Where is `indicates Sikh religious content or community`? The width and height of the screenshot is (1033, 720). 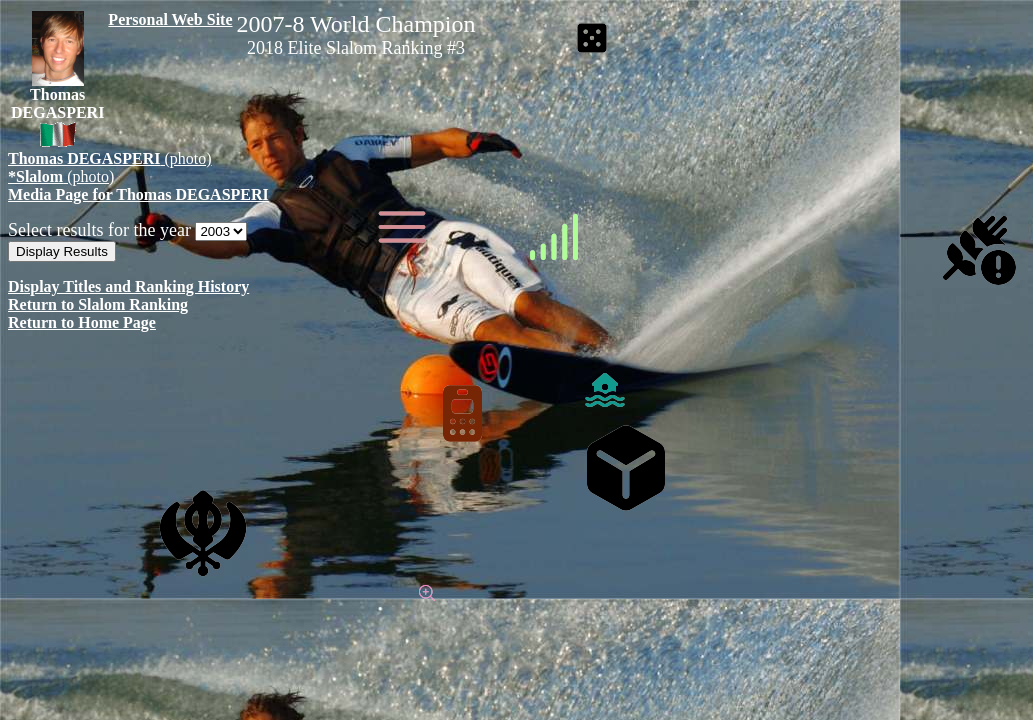
indicates Sikh religious content or community is located at coordinates (203, 533).